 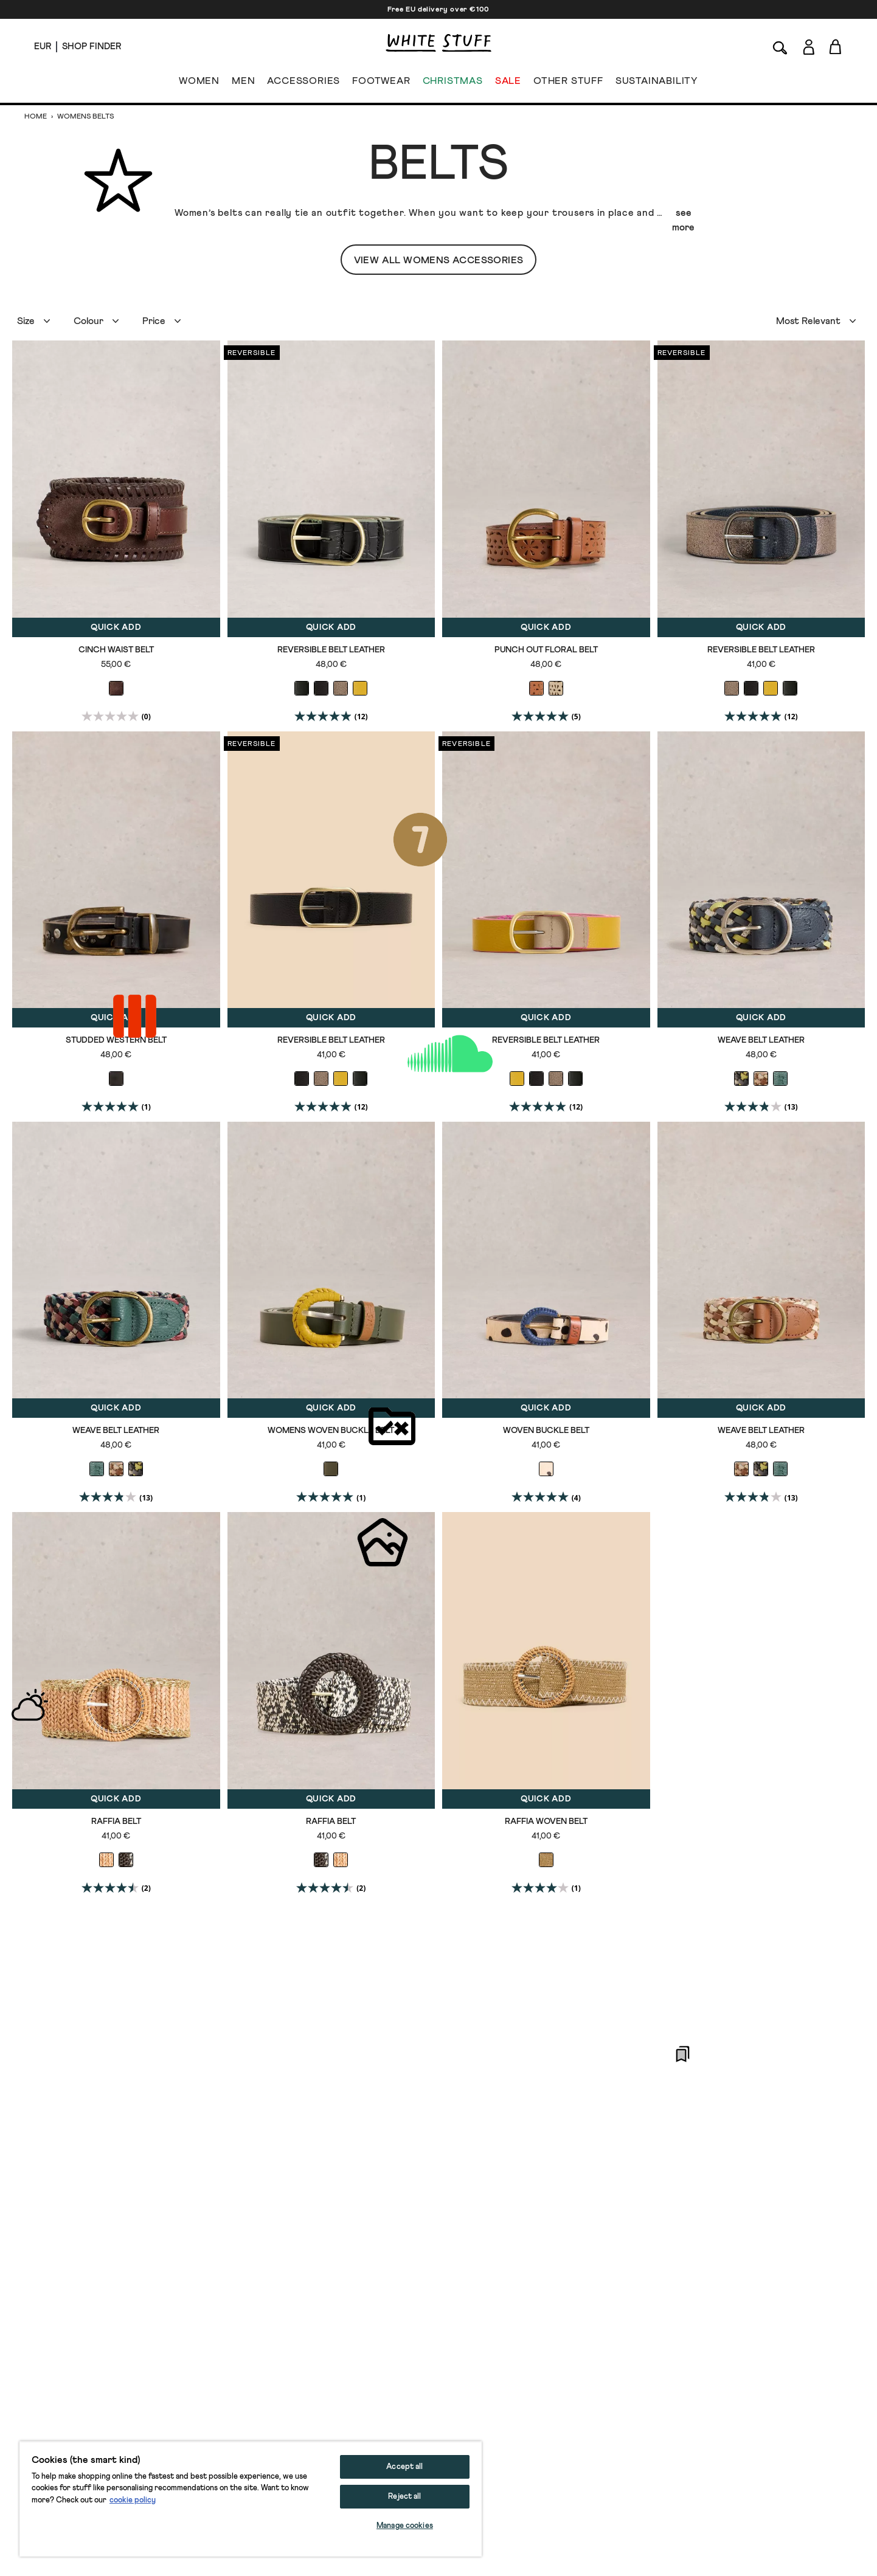 I want to click on access folder with validation rules, so click(x=392, y=1426).